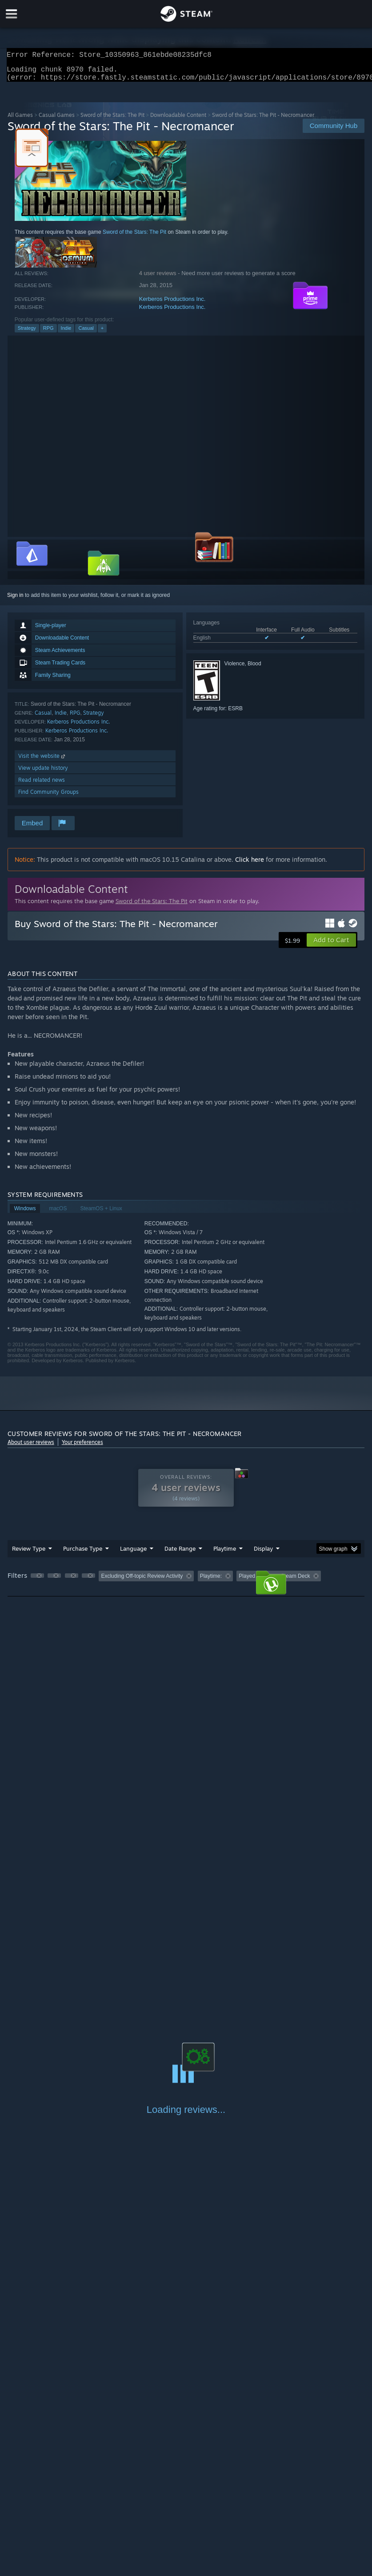  Describe the element at coordinates (32, 148) in the screenshot. I see `open a libreoffice impress presentation file` at that location.